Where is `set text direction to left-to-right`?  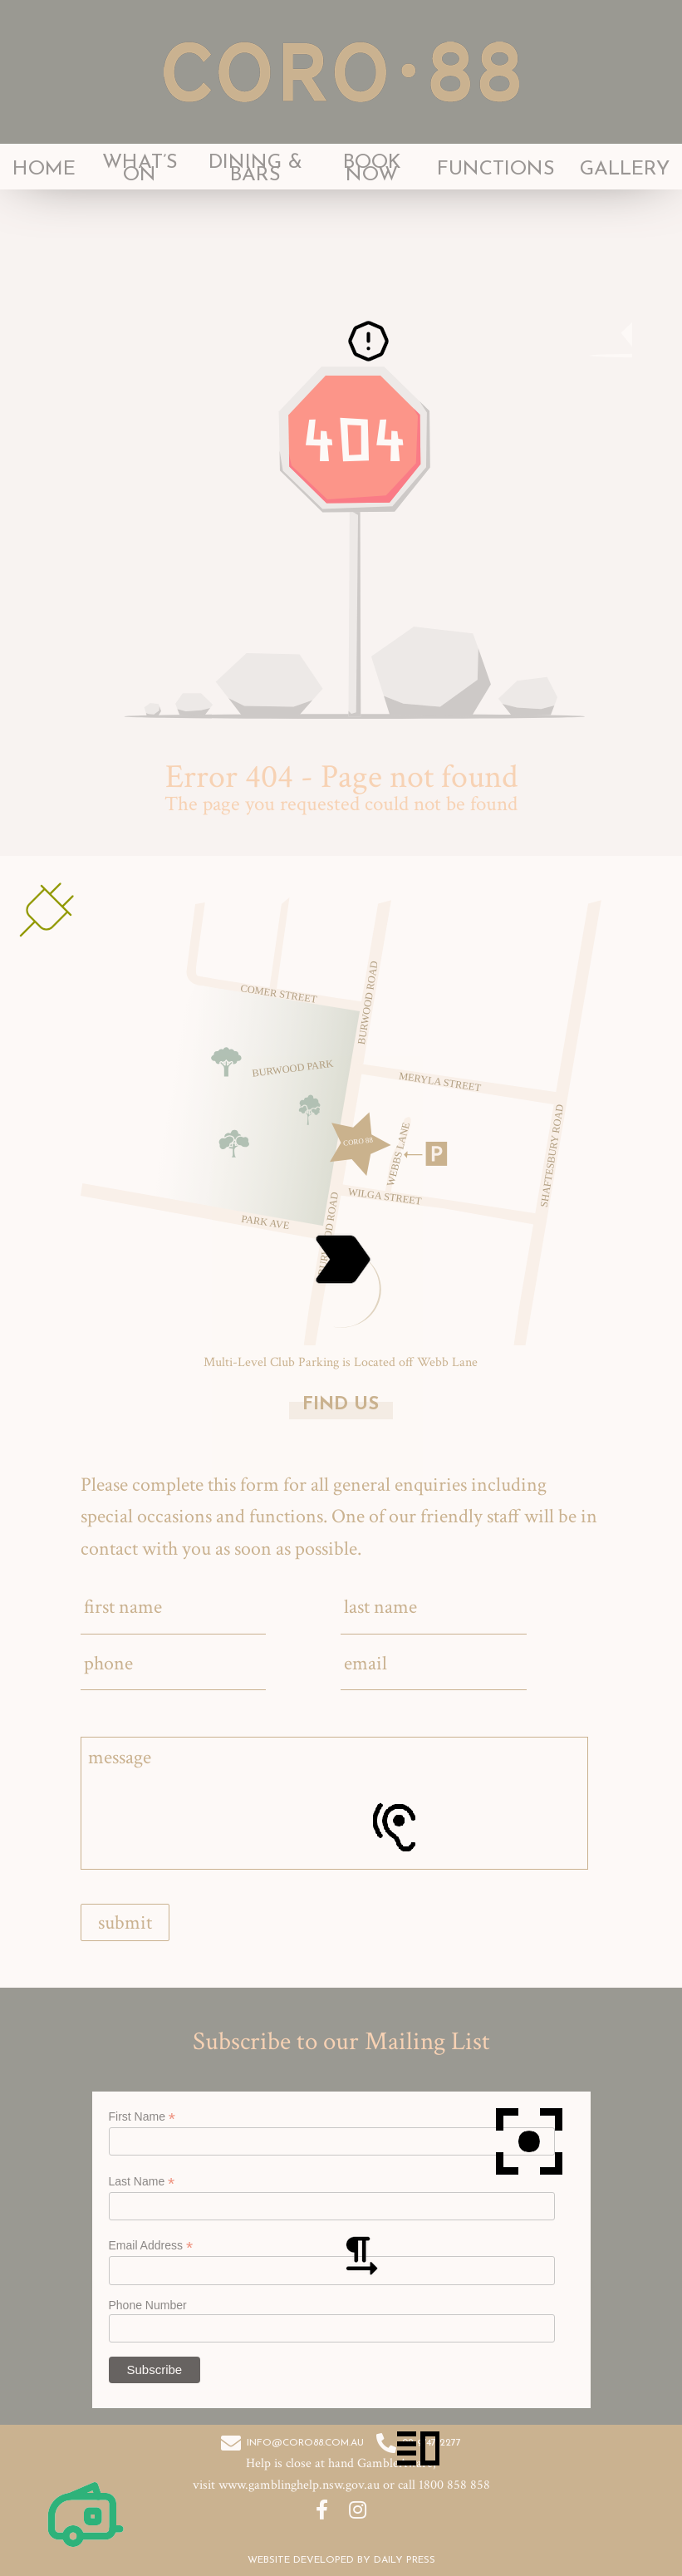 set text direction to left-to-right is located at coordinates (360, 2256).